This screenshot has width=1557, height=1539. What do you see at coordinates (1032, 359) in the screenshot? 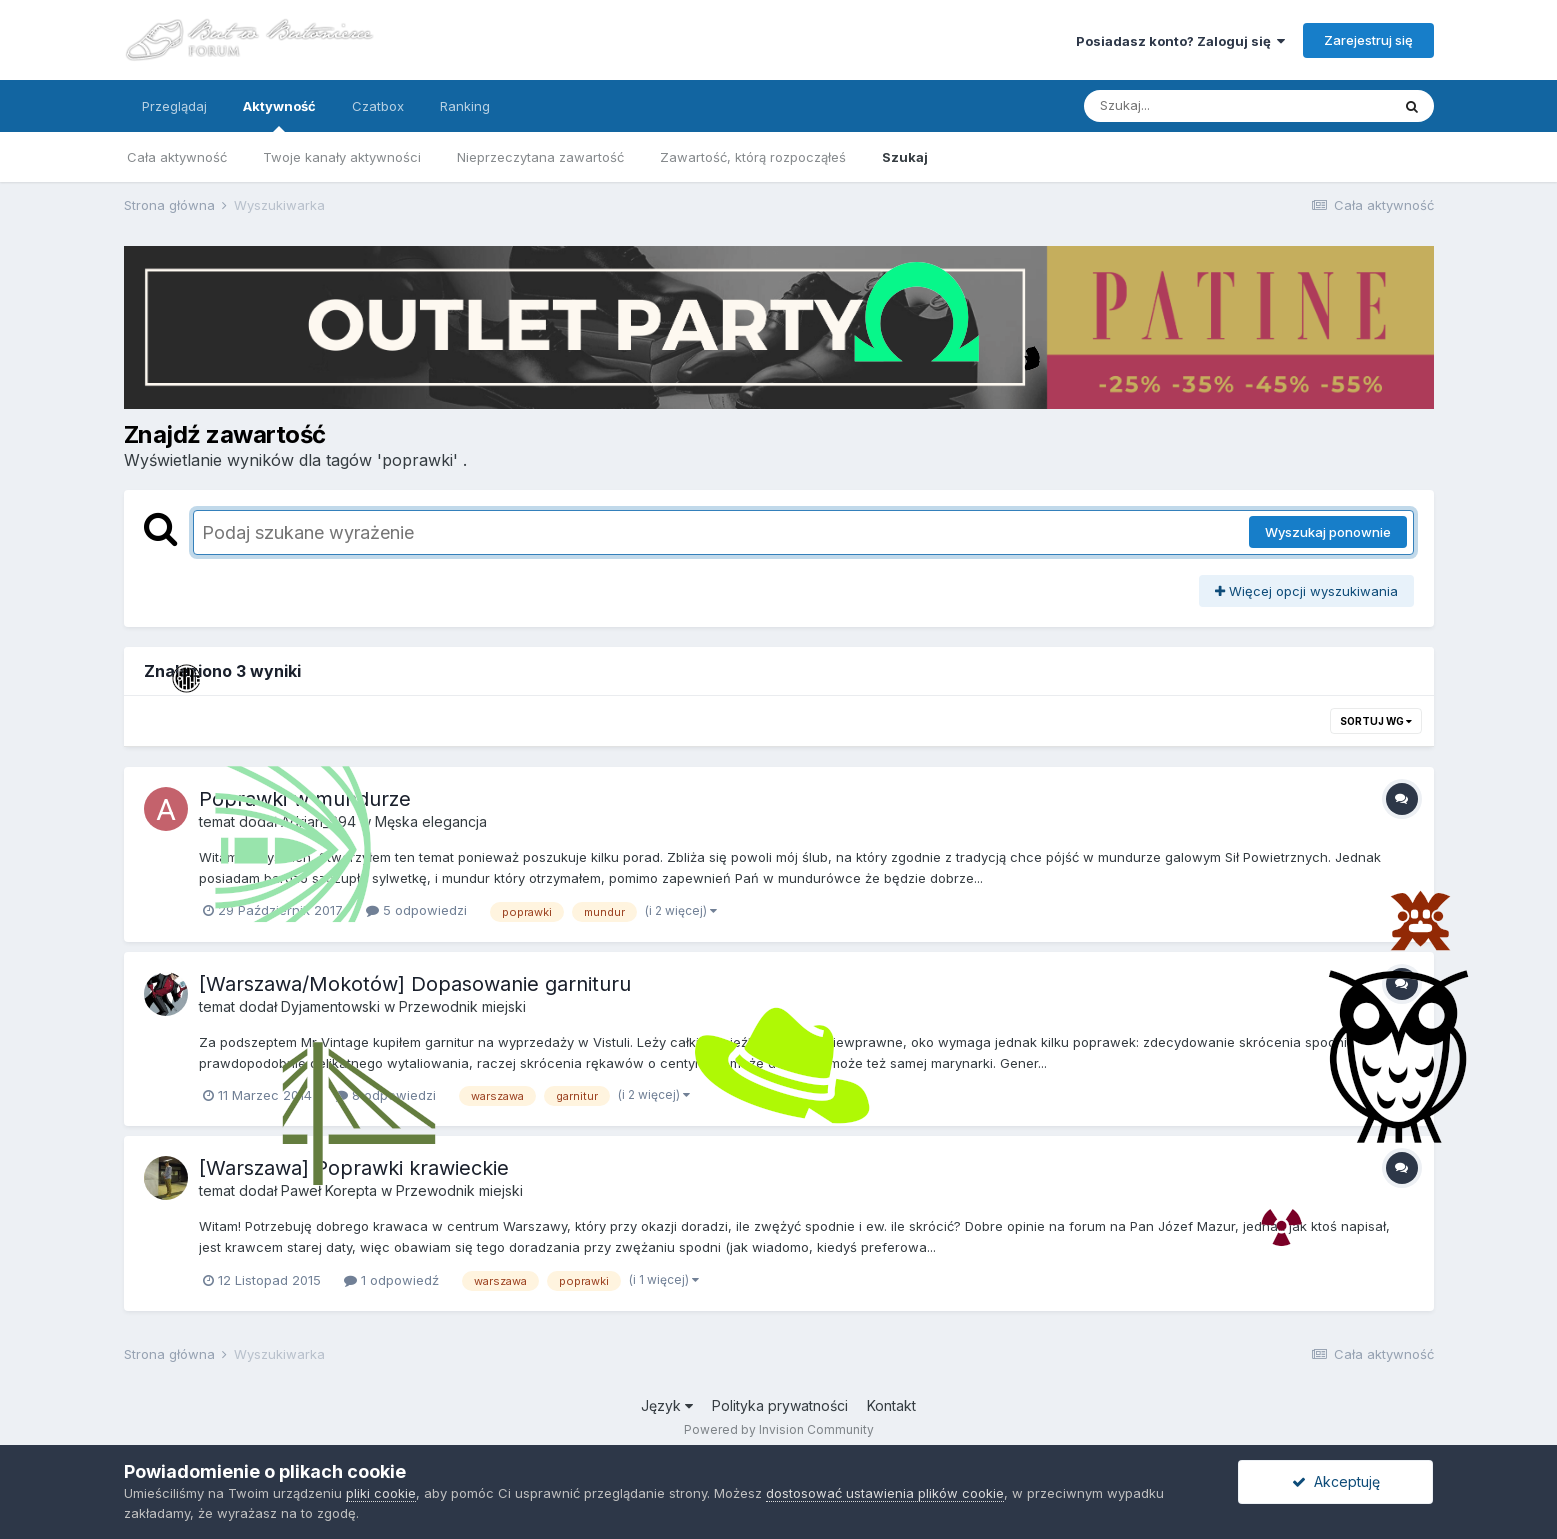
I see `select South Korea as your country or region` at bounding box center [1032, 359].